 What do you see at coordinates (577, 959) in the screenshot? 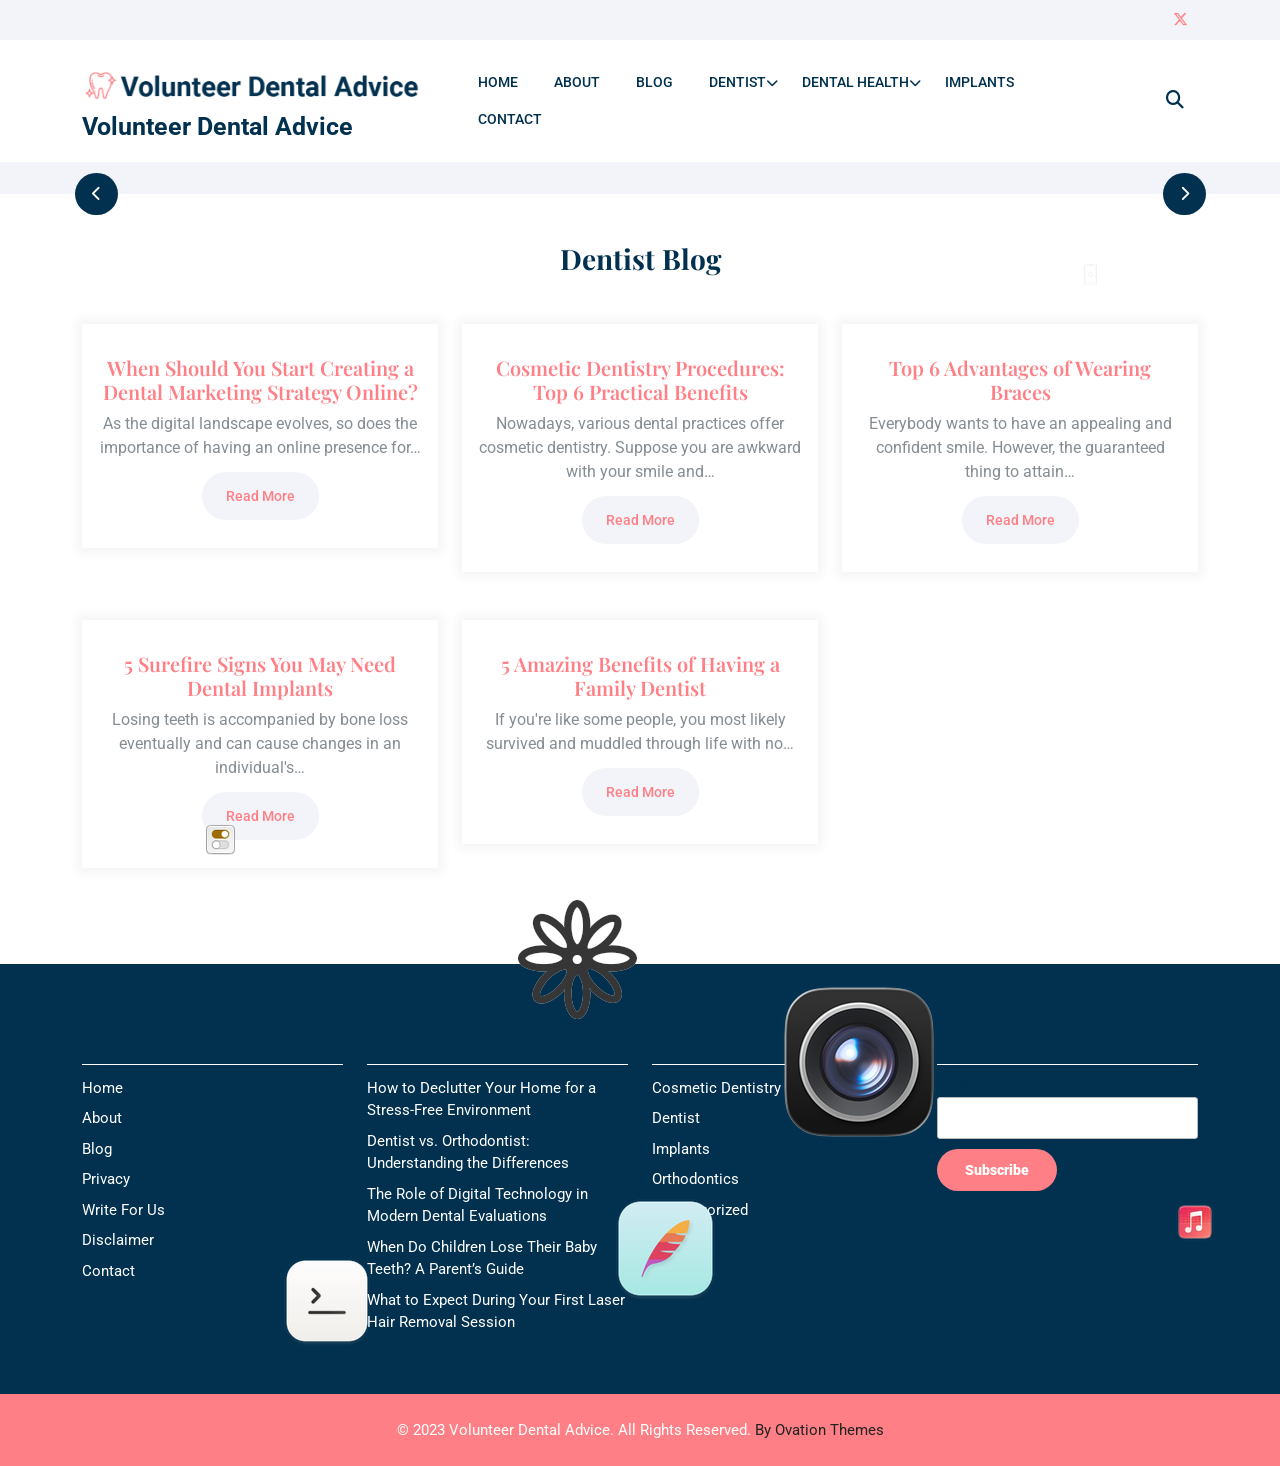
I see `open budgie window shuffler workspace manager` at bounding box center [577, 959].